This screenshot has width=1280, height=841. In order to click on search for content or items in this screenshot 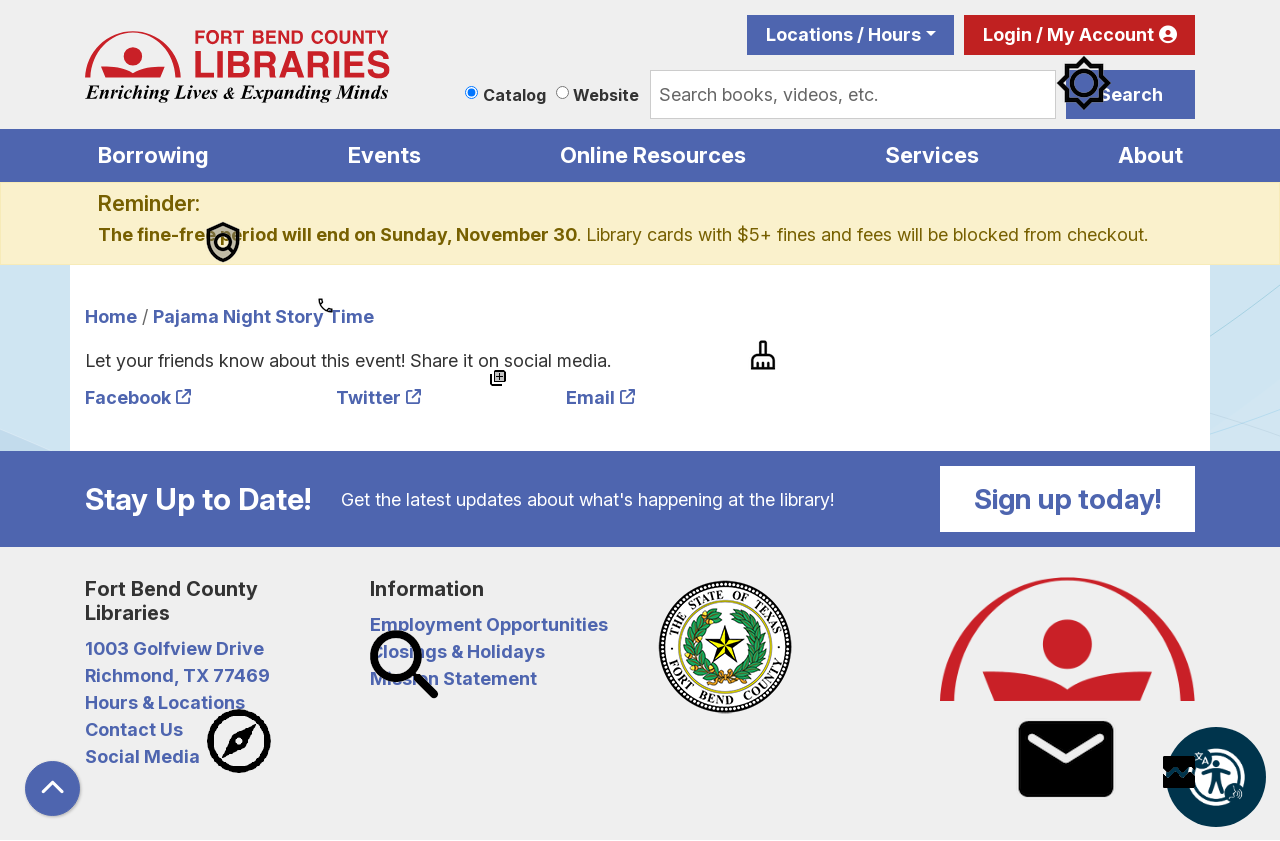, I will do `click(406, 666)`.